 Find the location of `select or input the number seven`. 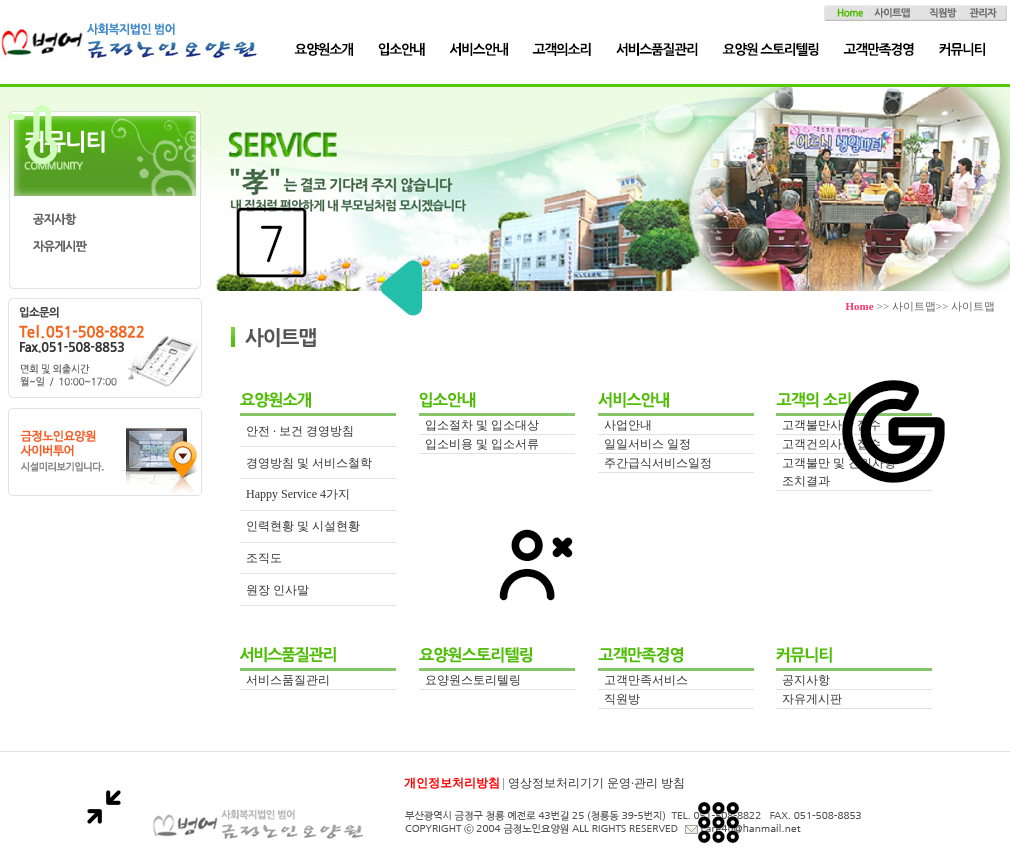

select or input the number seven is located at coordinates (271, 242).